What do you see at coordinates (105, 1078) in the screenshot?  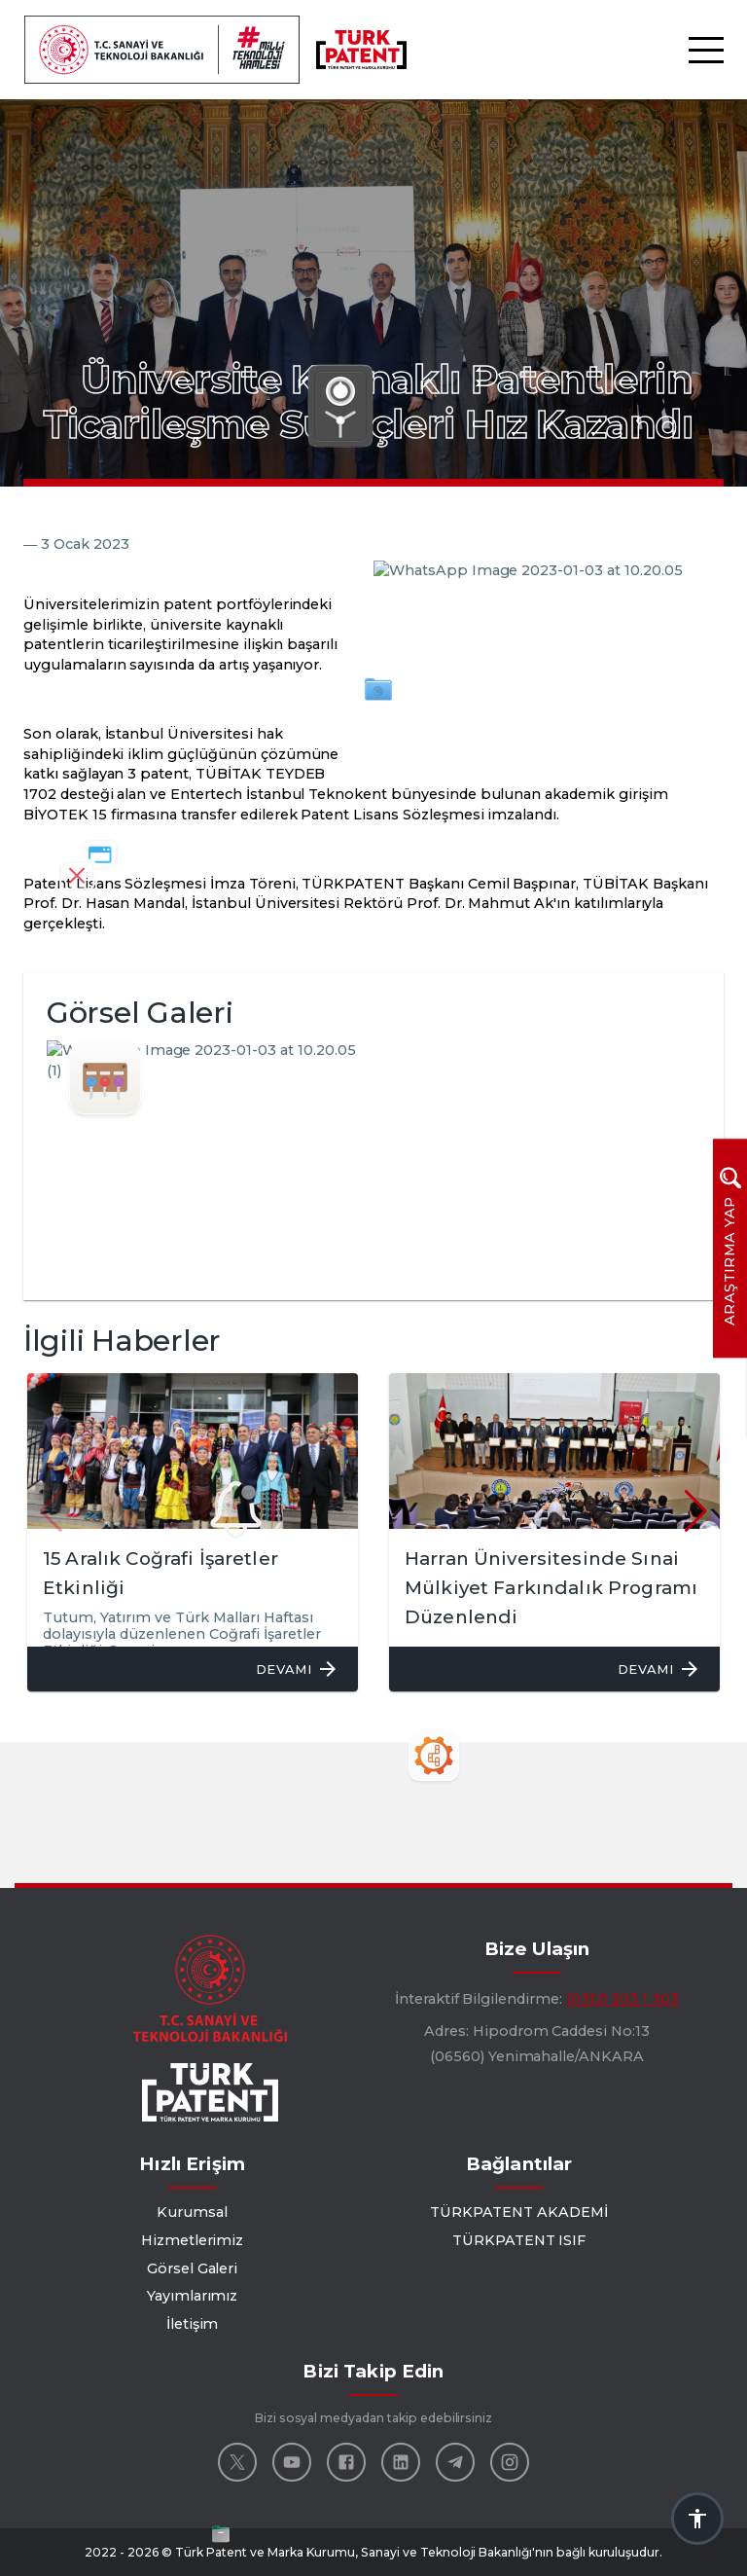 I see `open keyrack password manager` at bounding box center [105, 1078].